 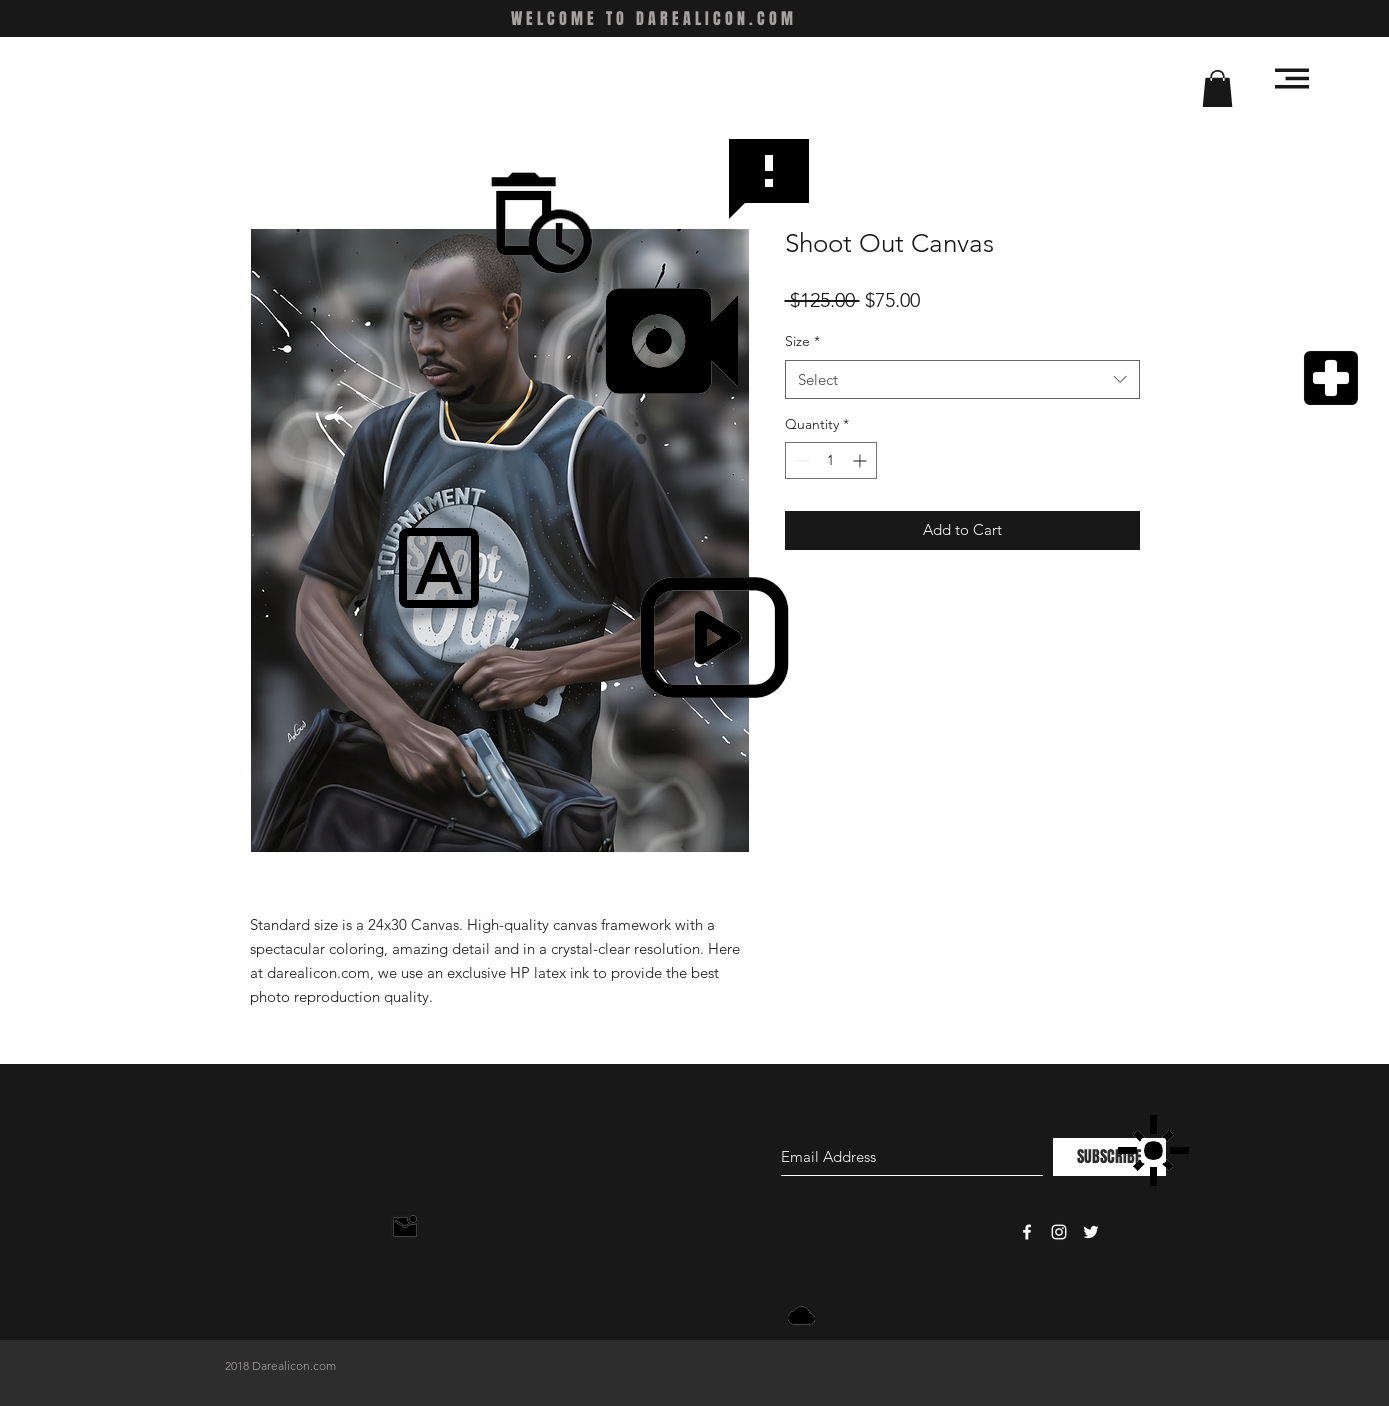 What do you see at coordinates (1331, 378) in the screenshot?
I see `find nearby hospitals or medical facilities` at bounding box center [1331, 378].